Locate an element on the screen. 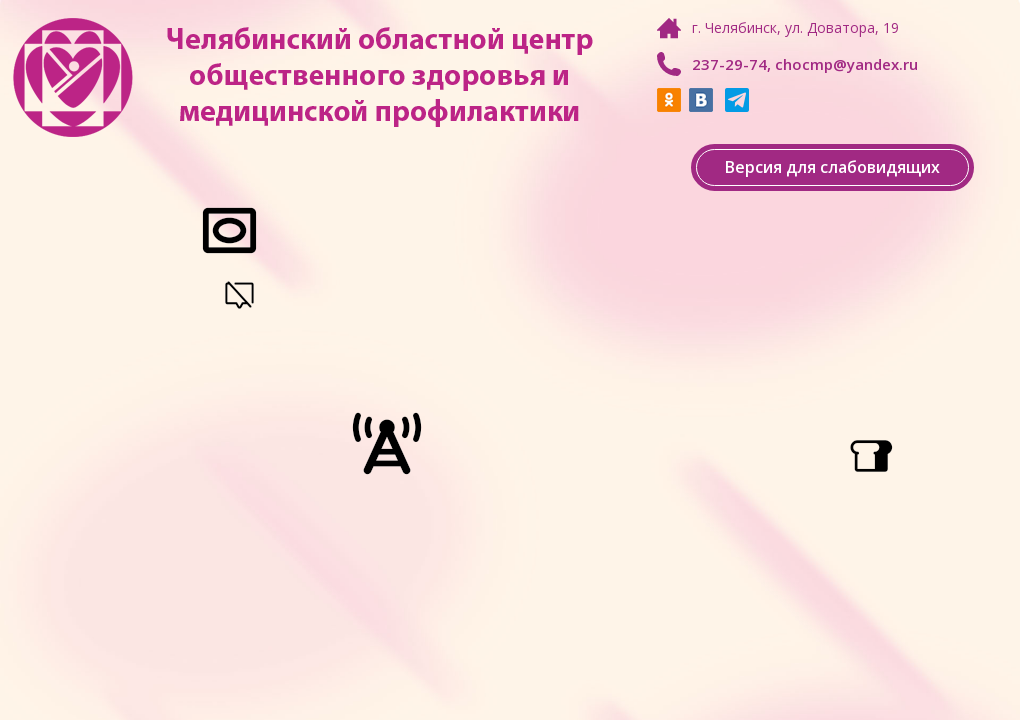 Image resolution: width=1020 pixels, height=720 pixels. browse bakery or bread products is located at coordinates (872, 456).